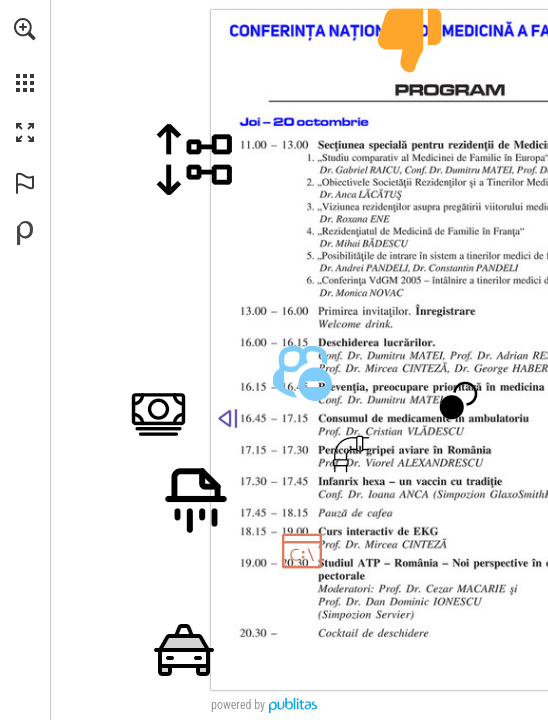 This screenshot has width=548, height=720. Describe the element at coordinates (302, 551) in the screenshot. I see `open command prompt terminal` at that location.